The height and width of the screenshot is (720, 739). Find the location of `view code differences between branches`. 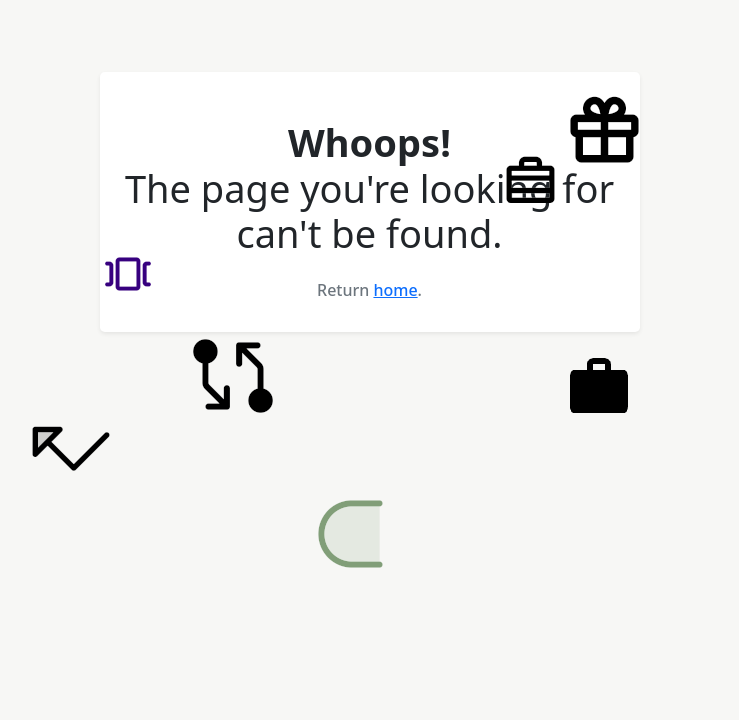

view code differences between branches is located at coordinates (233, 376).